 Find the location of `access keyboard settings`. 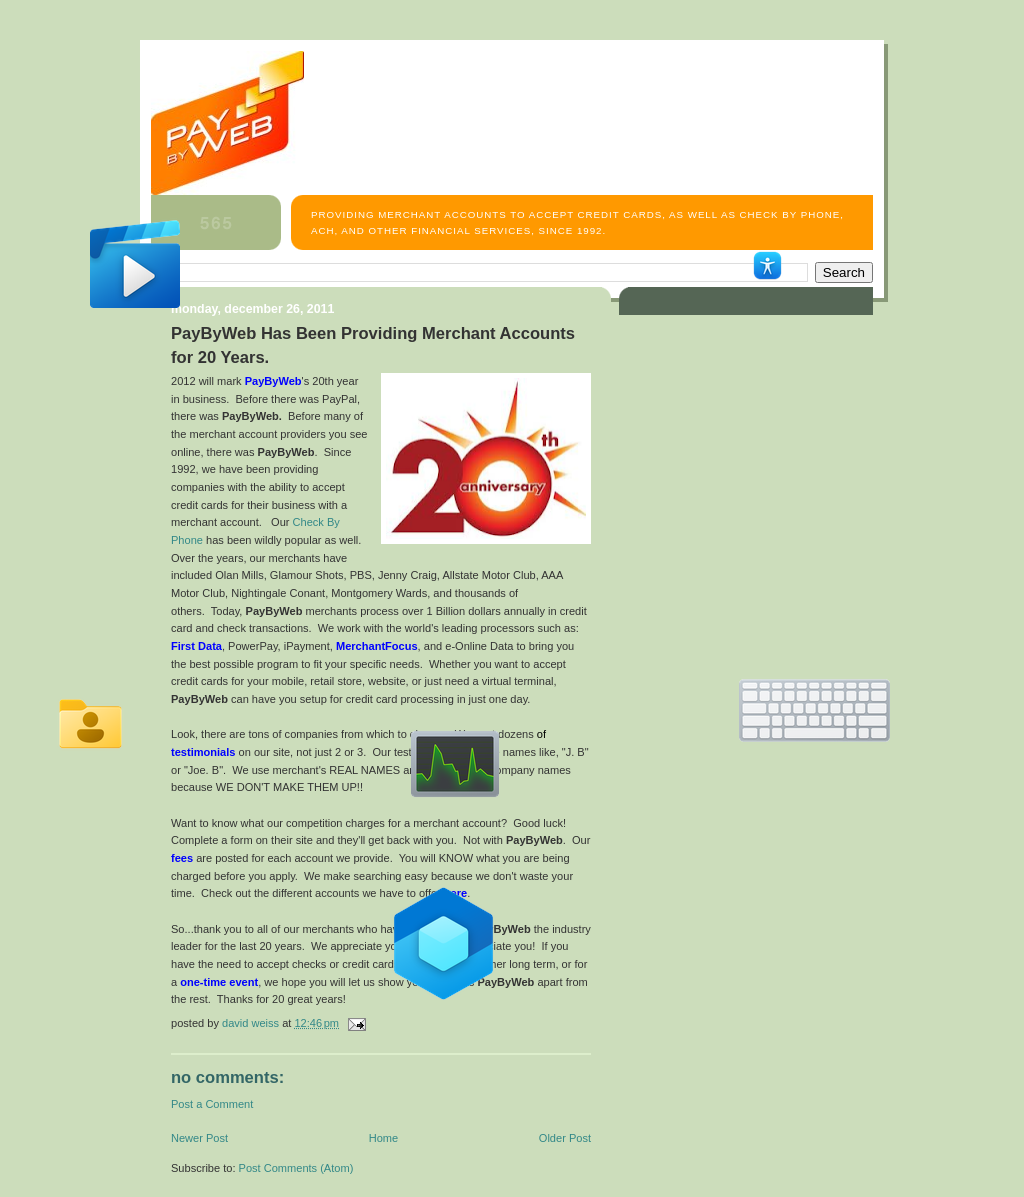

access keyboard settings is located at coordinates (814, 710).